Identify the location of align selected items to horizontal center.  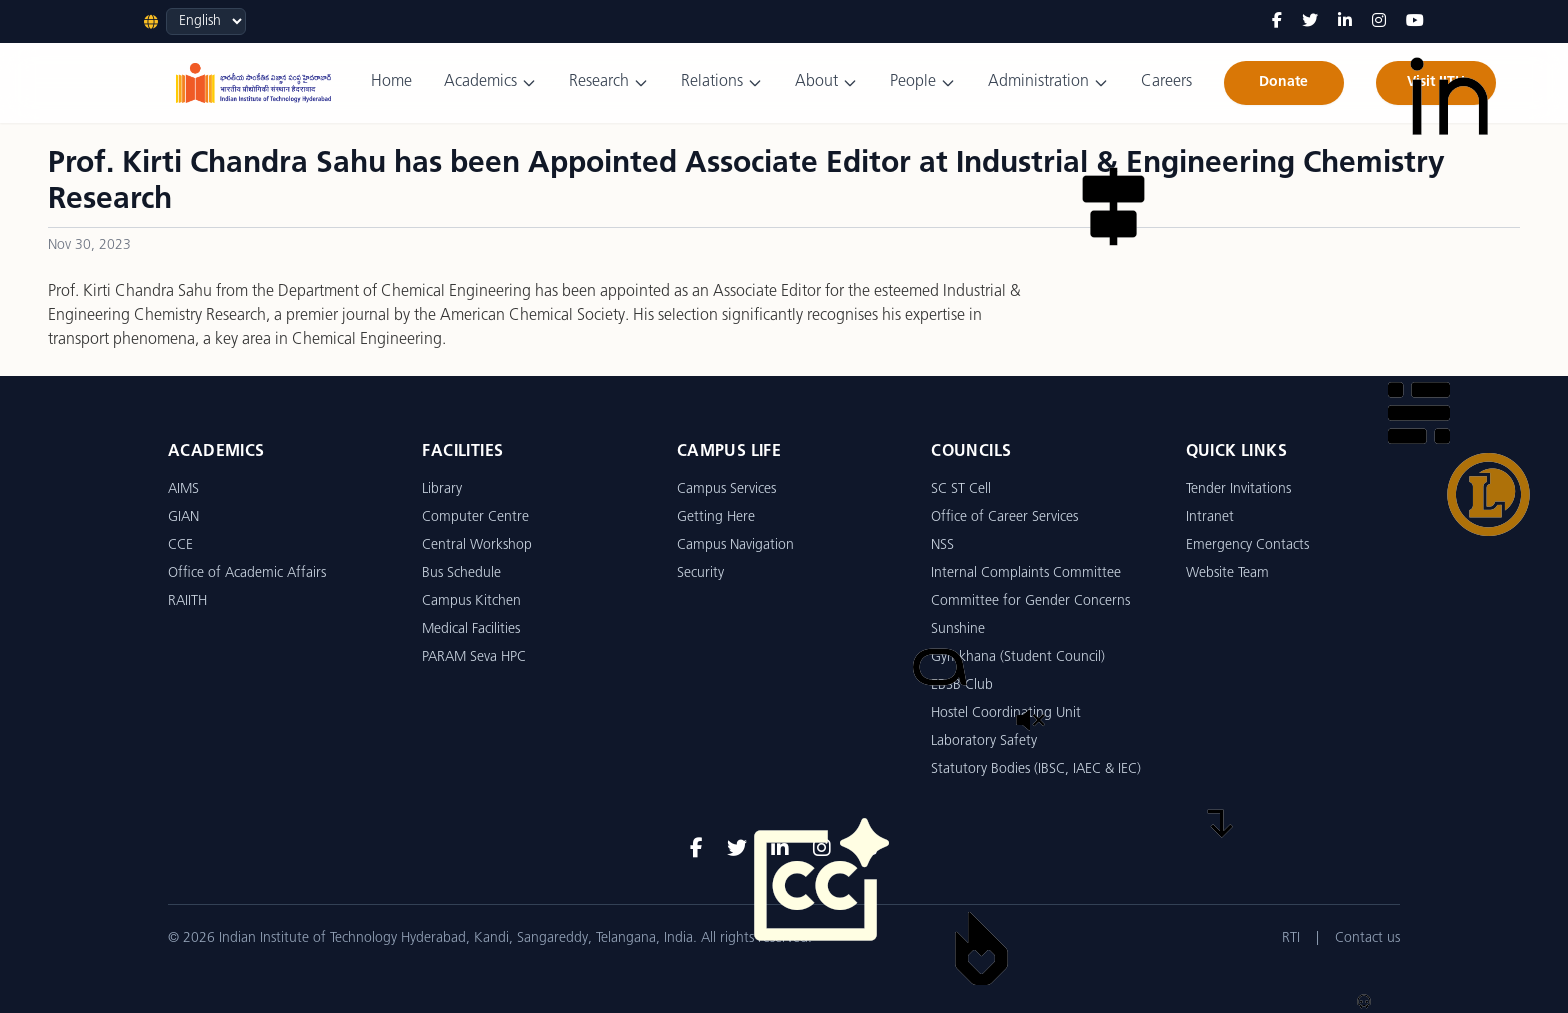
(1113, 206).